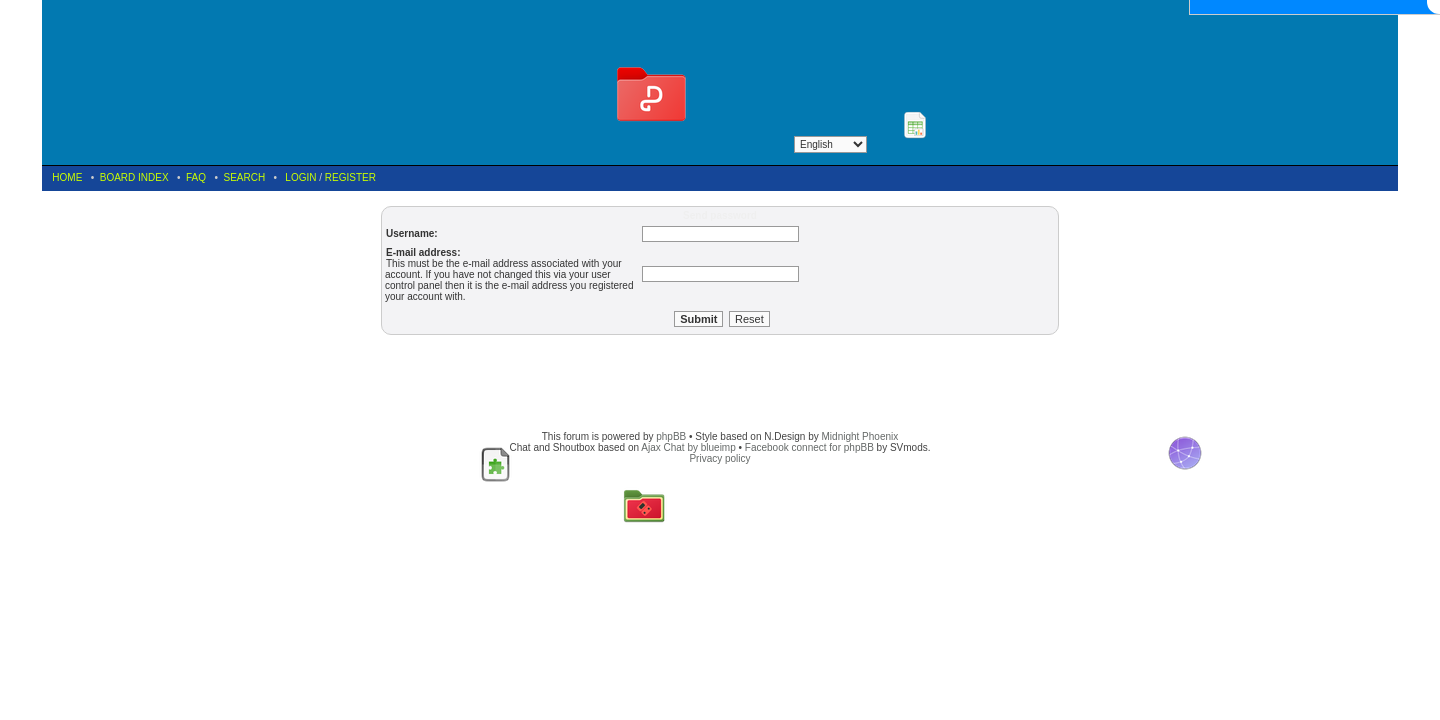  Describe the element at coordinates (915, 125) in the screenshot. I see `open a spreadsheet file` at that location.